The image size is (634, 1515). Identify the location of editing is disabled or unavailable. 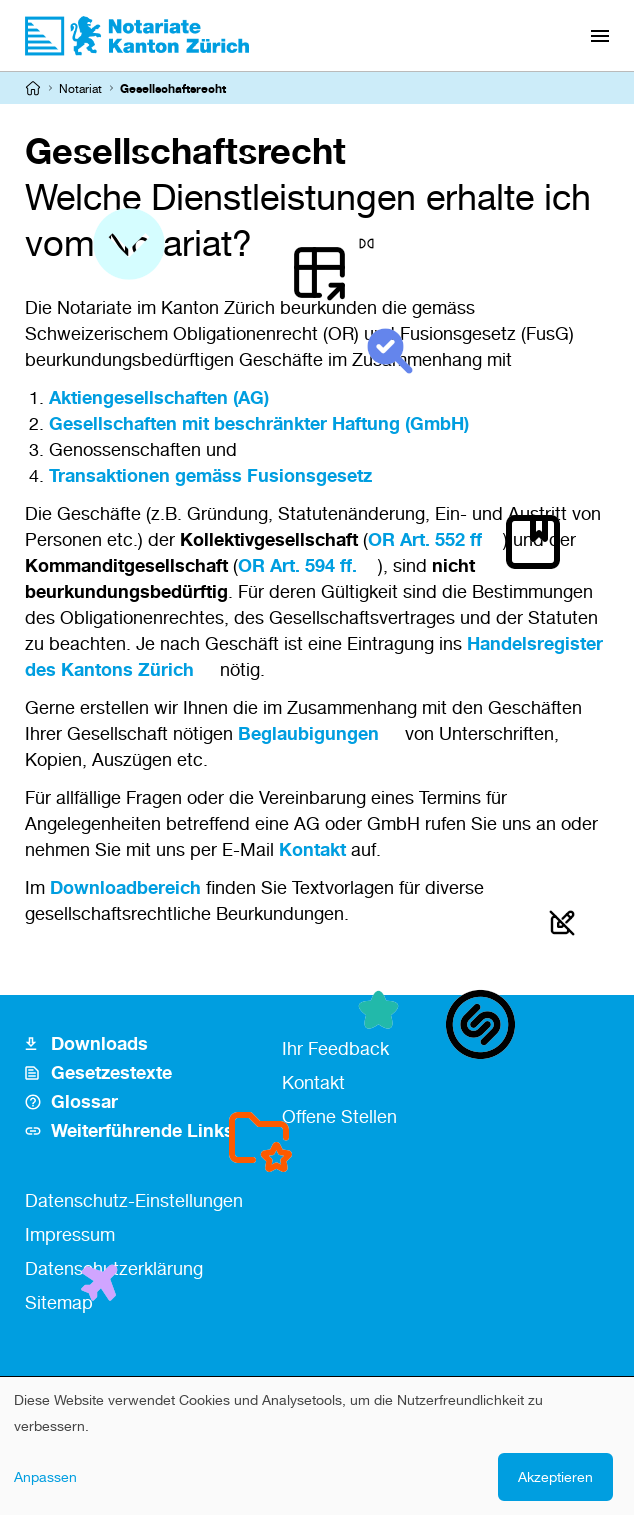
(562, 923).